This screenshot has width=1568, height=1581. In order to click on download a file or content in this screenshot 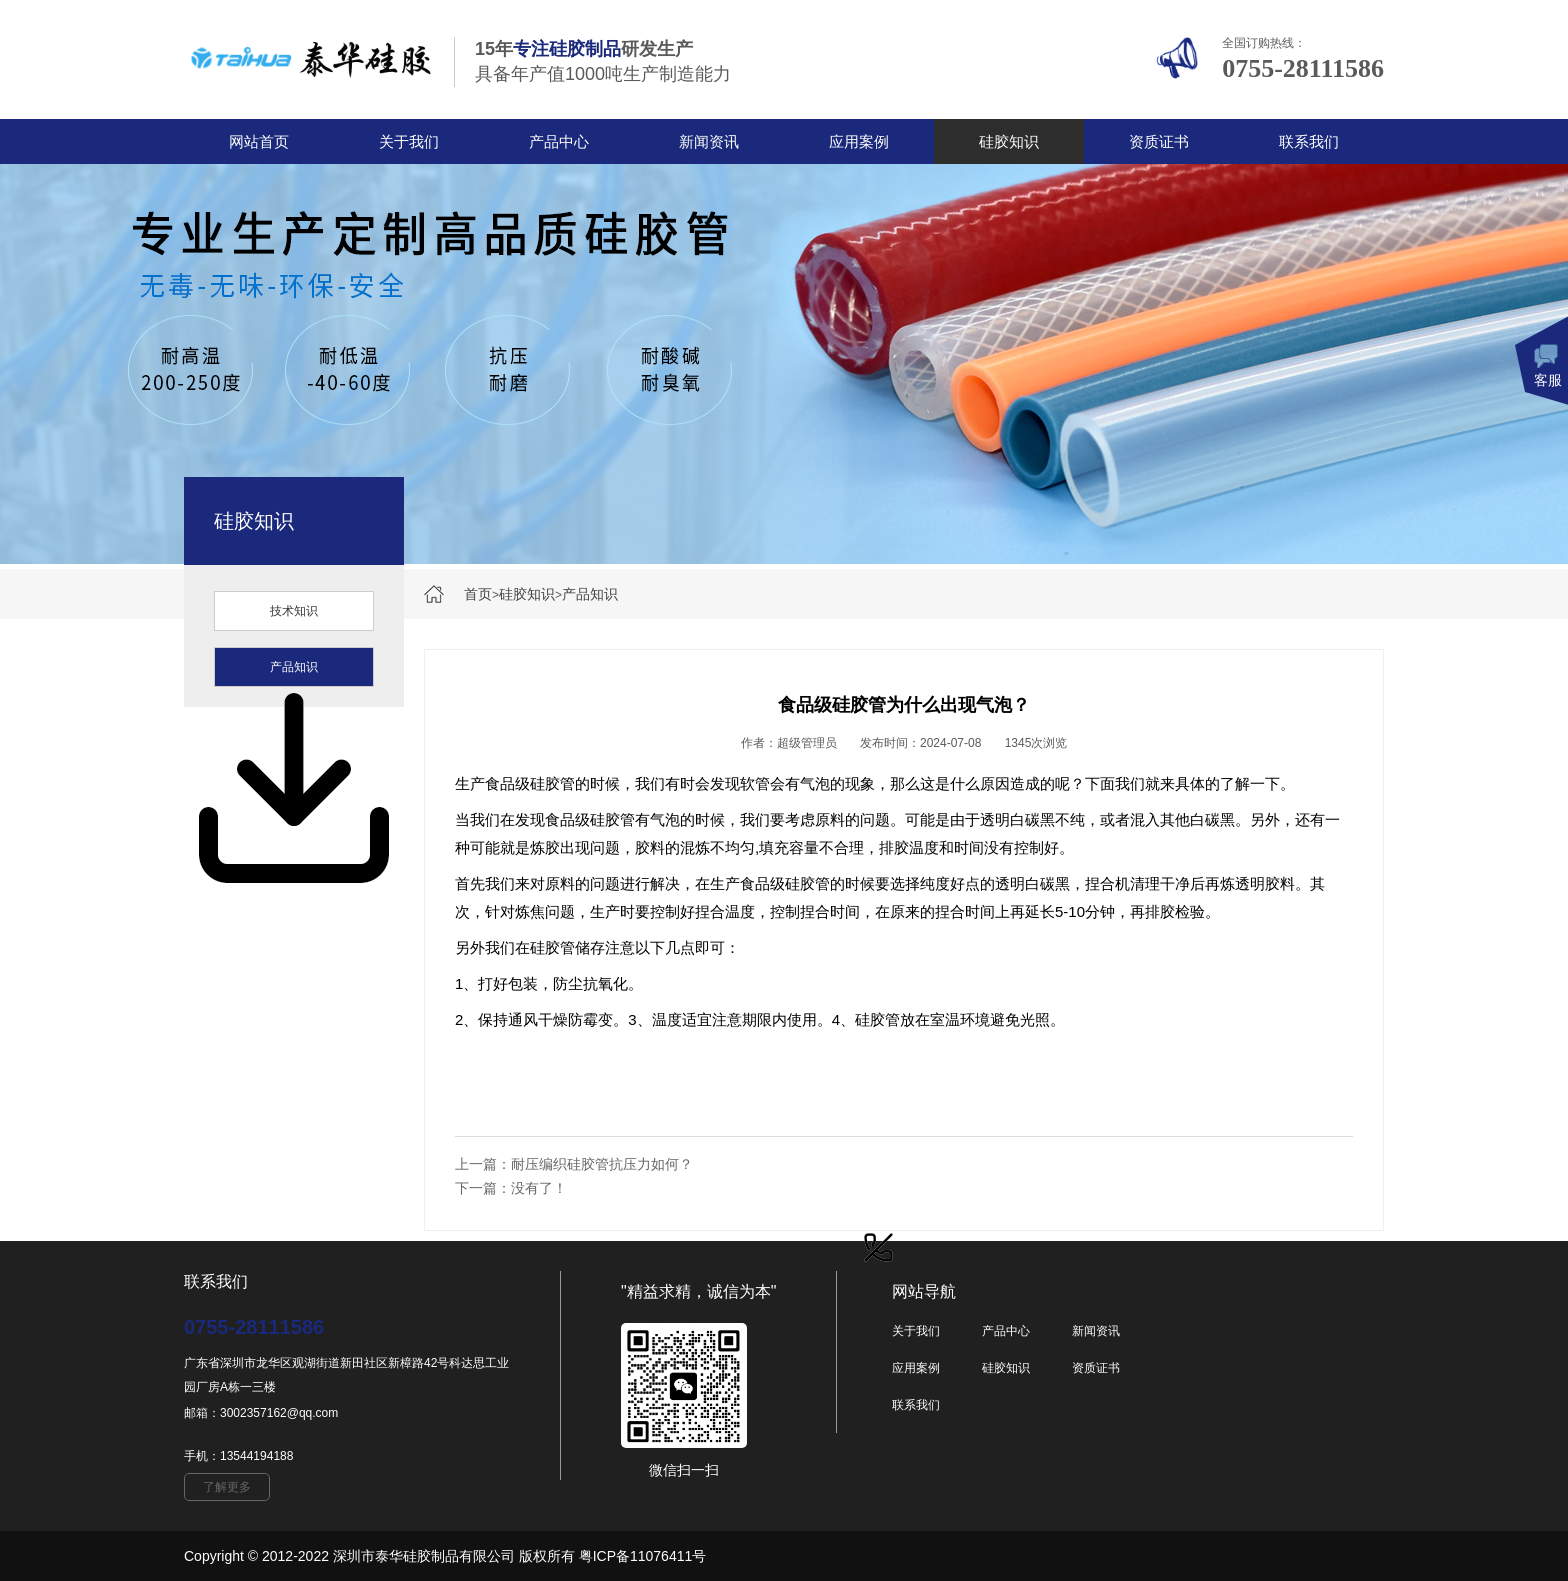, I will do `click(294, 788)`.